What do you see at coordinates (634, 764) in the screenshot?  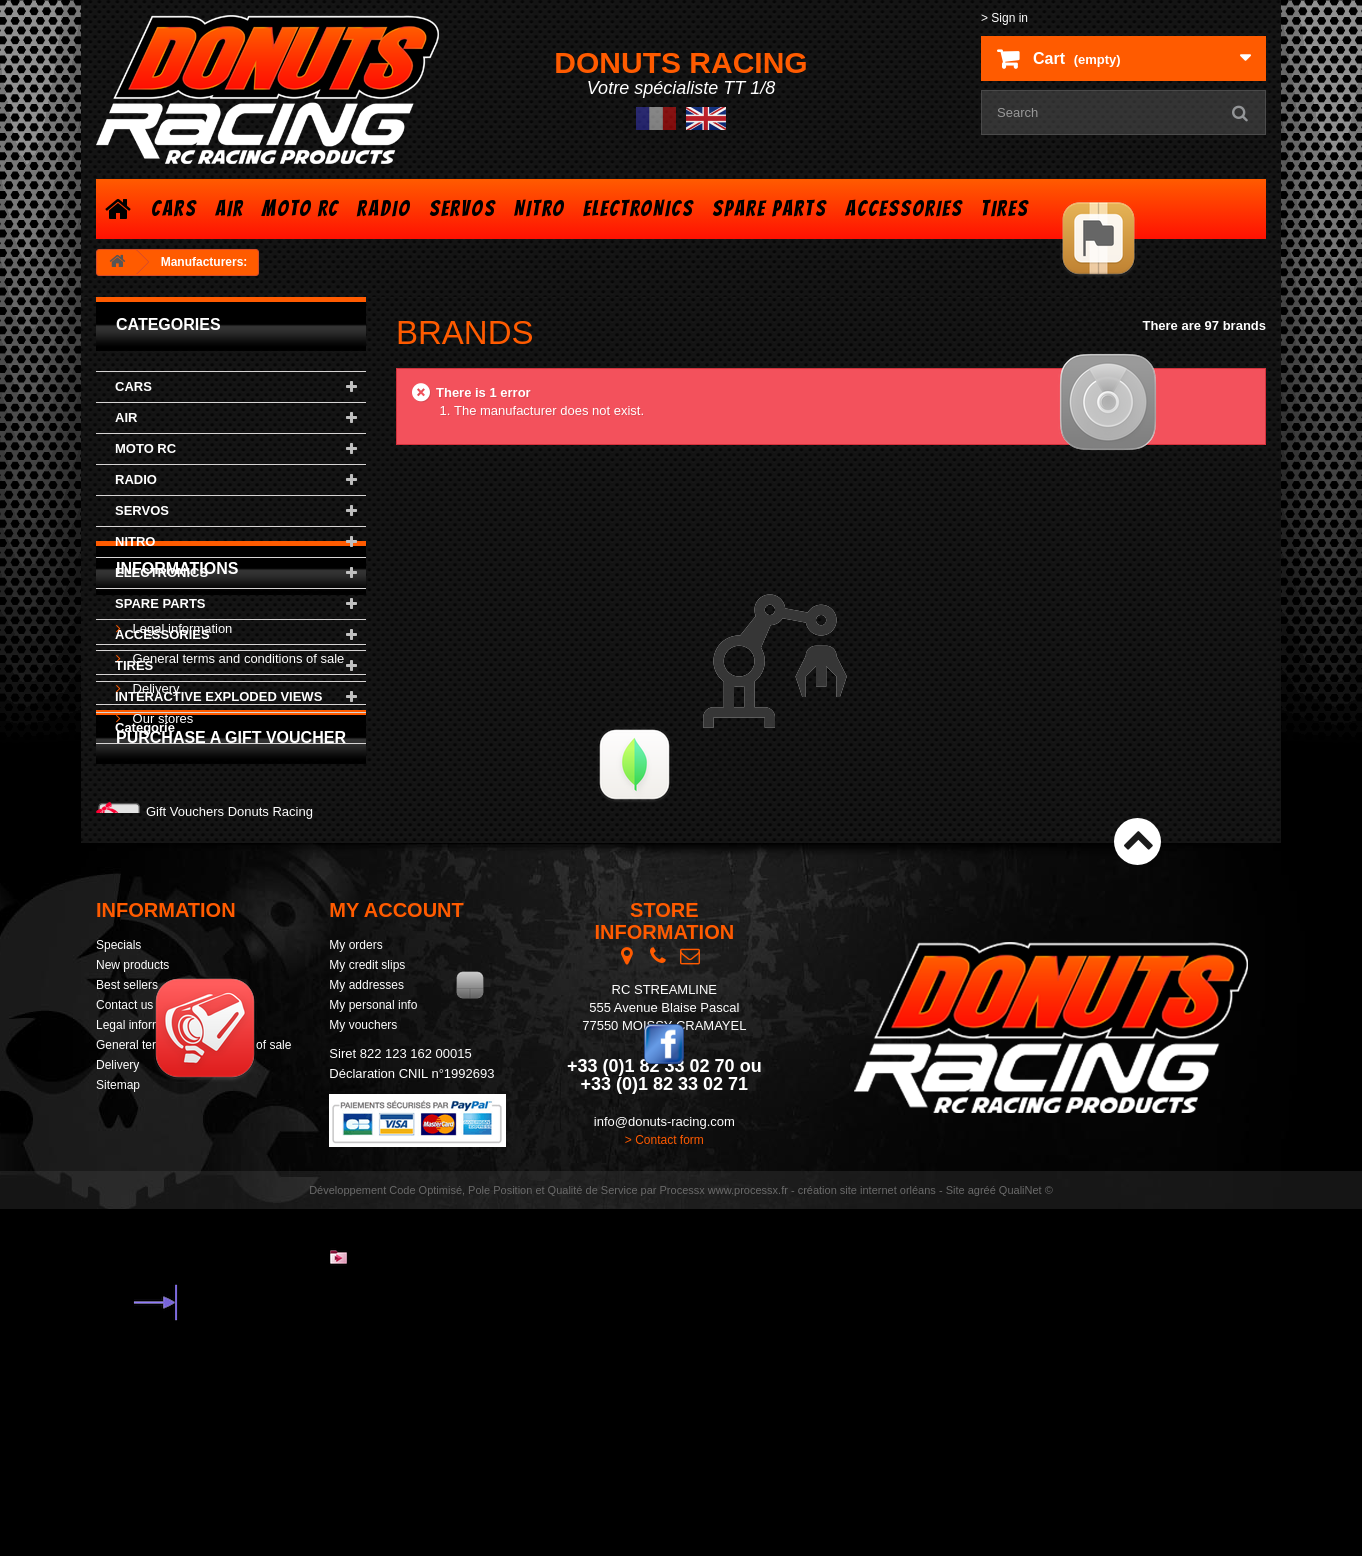 I see `open mongodb compass database management app` at bounding box center [634, 764].